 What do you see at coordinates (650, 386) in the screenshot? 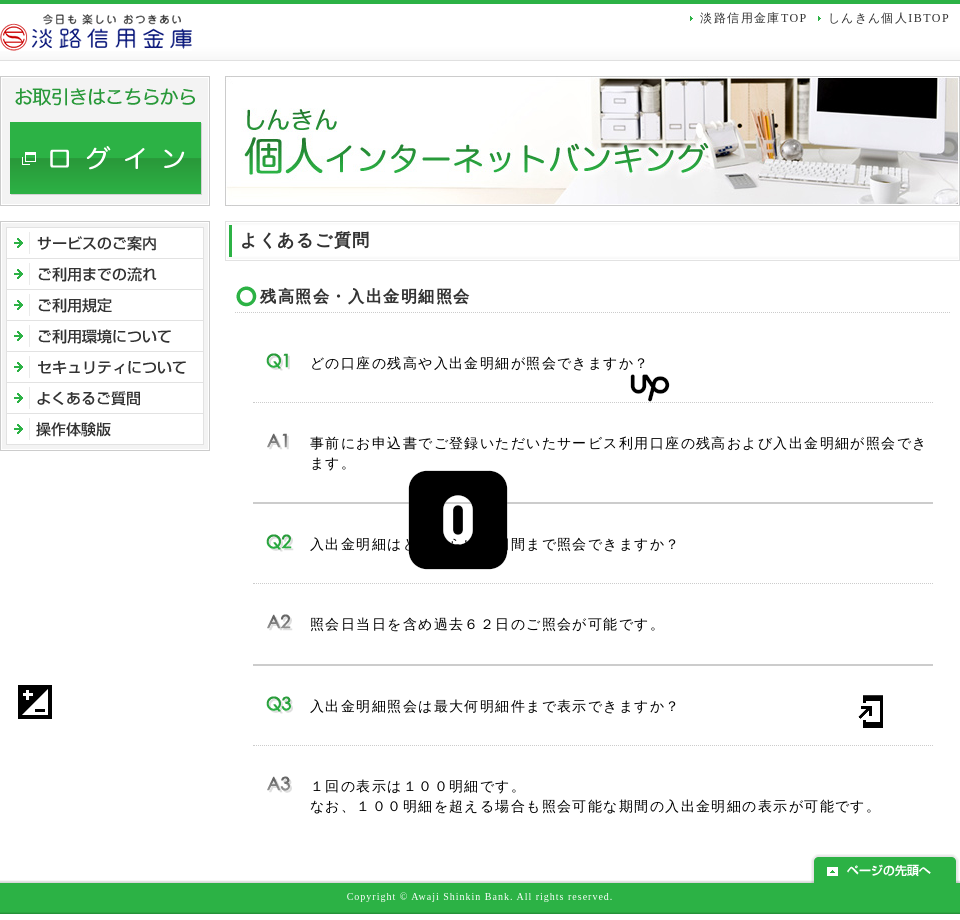
I see `link to upwork freelancer profile` at bounding box center [650, 386].